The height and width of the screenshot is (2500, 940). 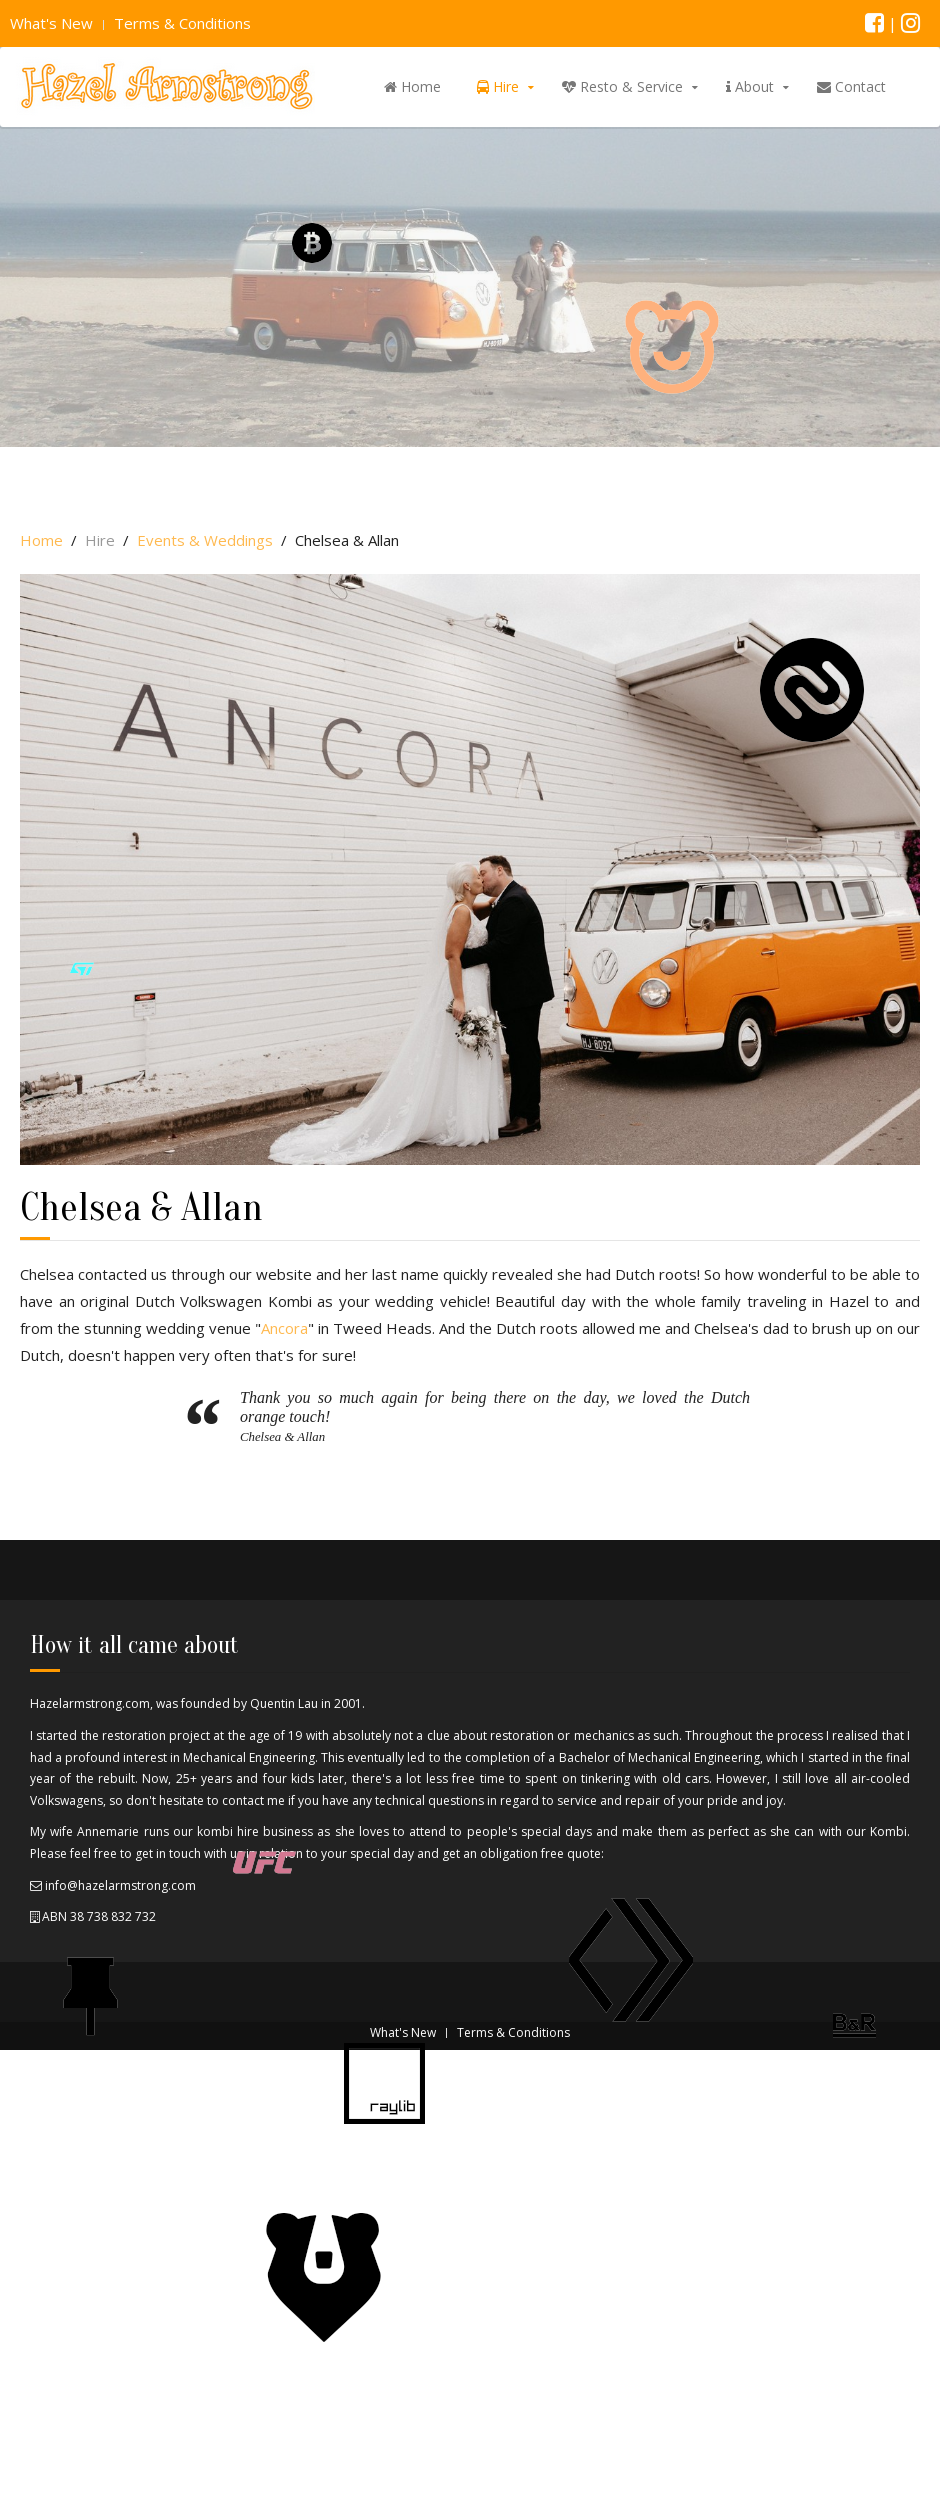 I want to click on pin an item to keep it visible, so click(x=90, y=1992).